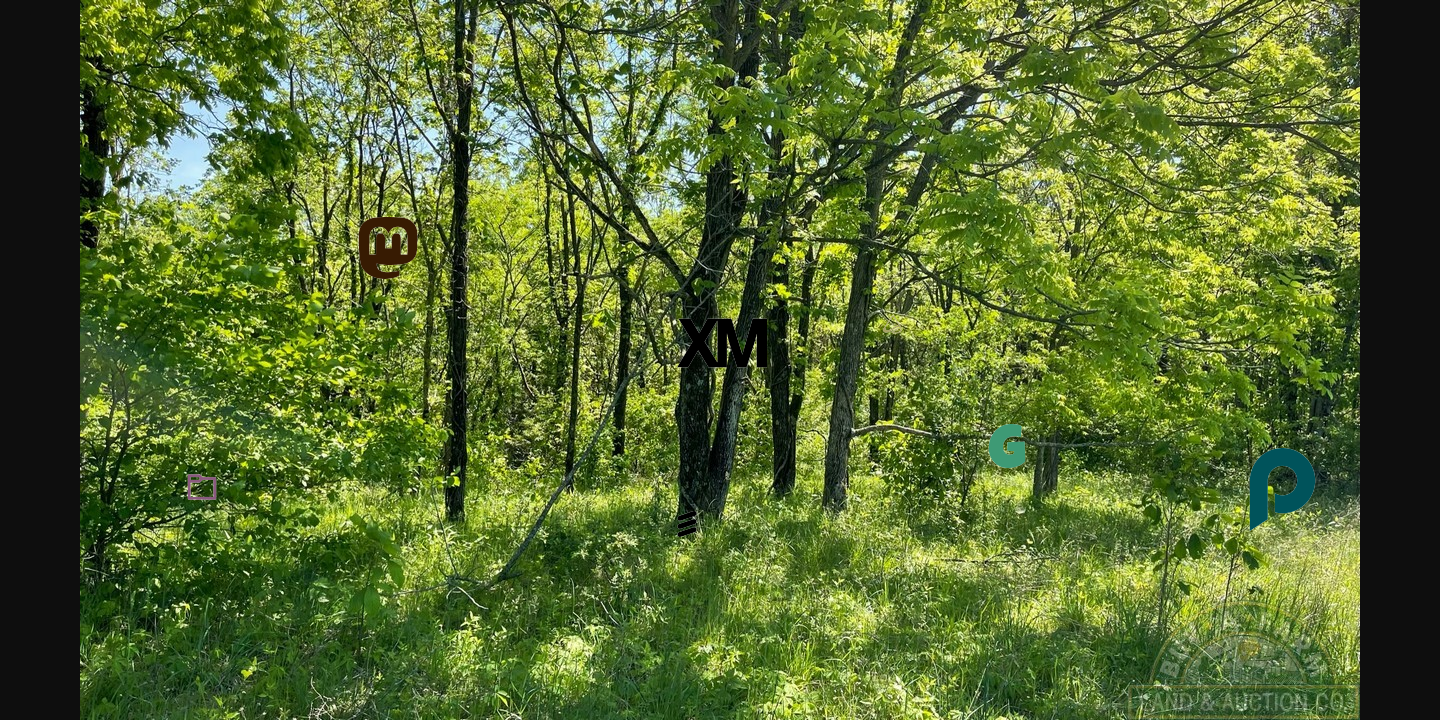 Image resolution: width=1440 pixels, height=720 pixels. I want to click on open the Mastodon app, so click(388, 248).